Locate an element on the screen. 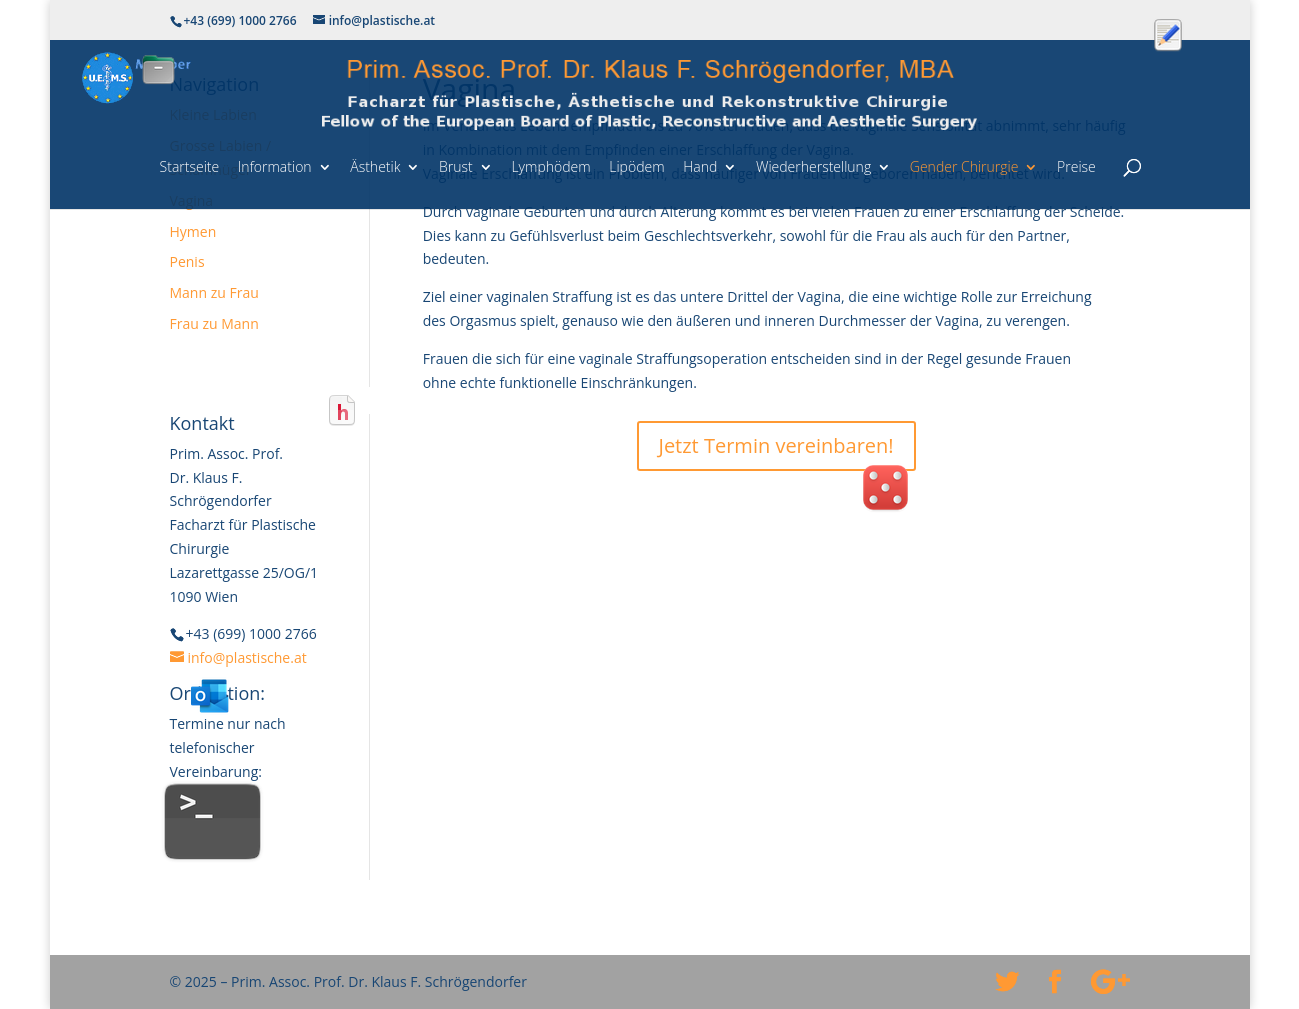  c/c++ header file is located at coordinates (342, 410).